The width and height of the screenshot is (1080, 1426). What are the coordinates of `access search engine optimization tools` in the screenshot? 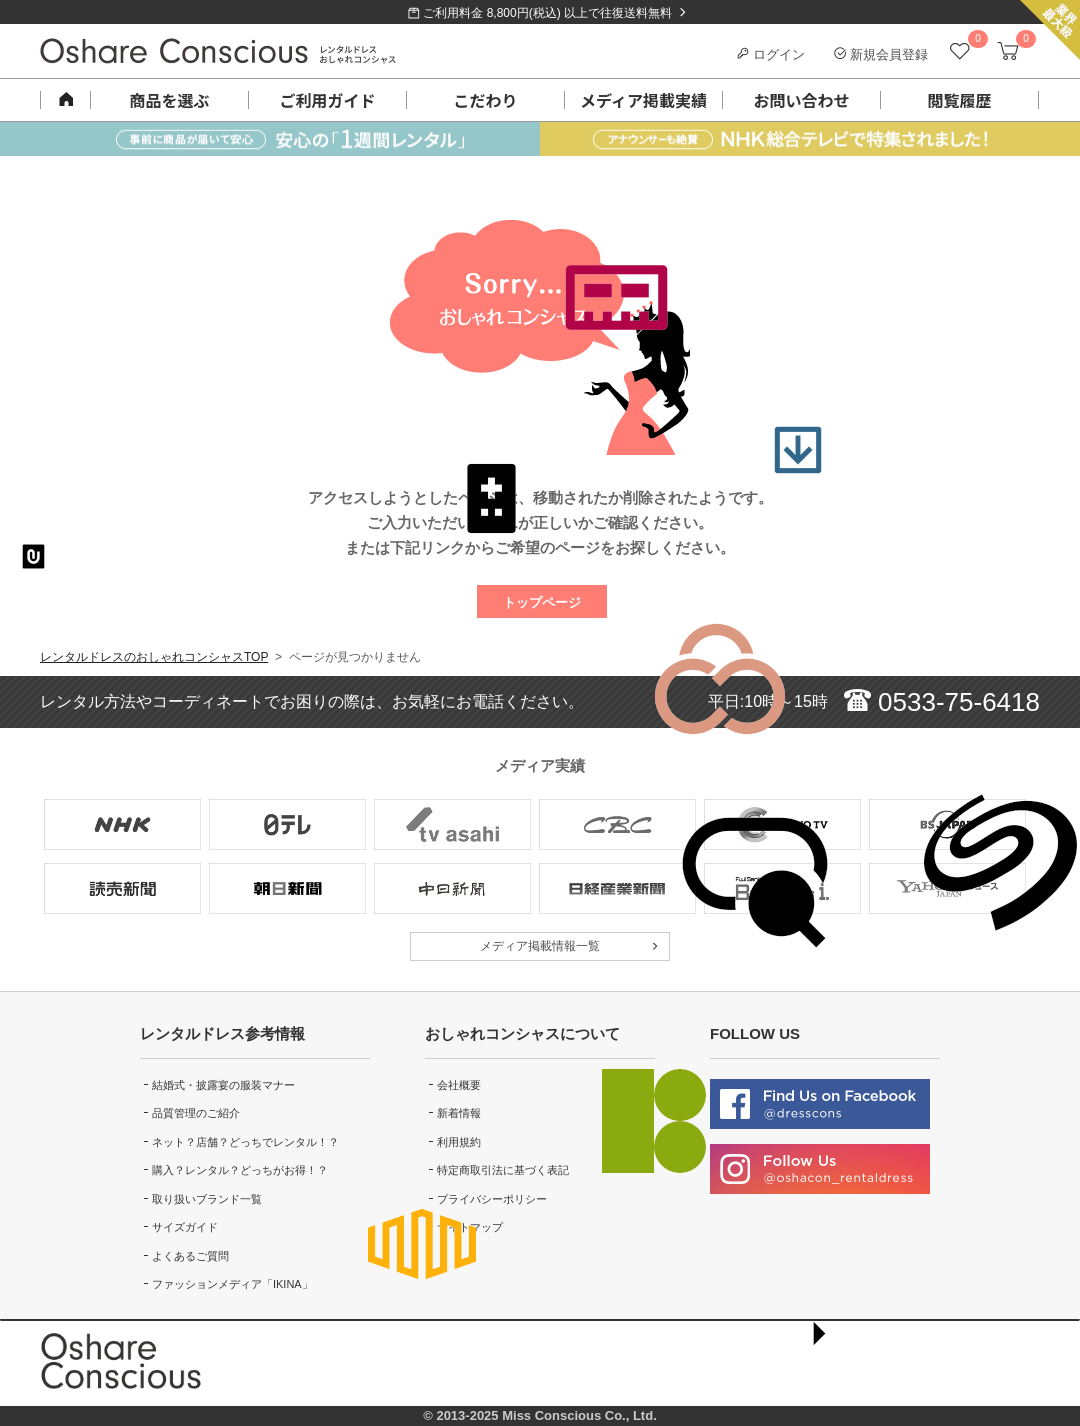 It's located at (755, 877).